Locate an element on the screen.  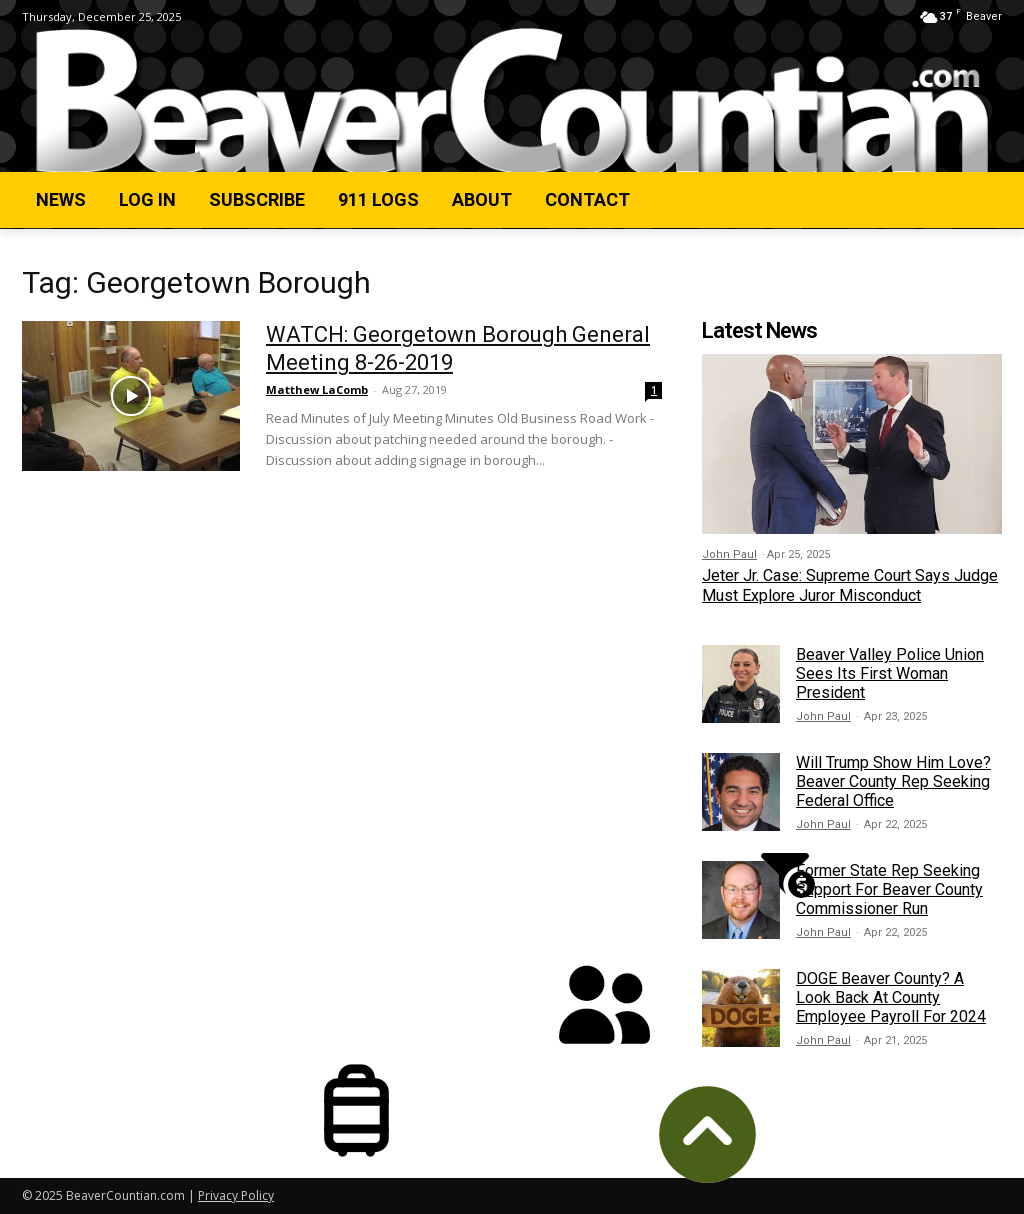
filter results by price or cost is located at coordinates (788, 871).